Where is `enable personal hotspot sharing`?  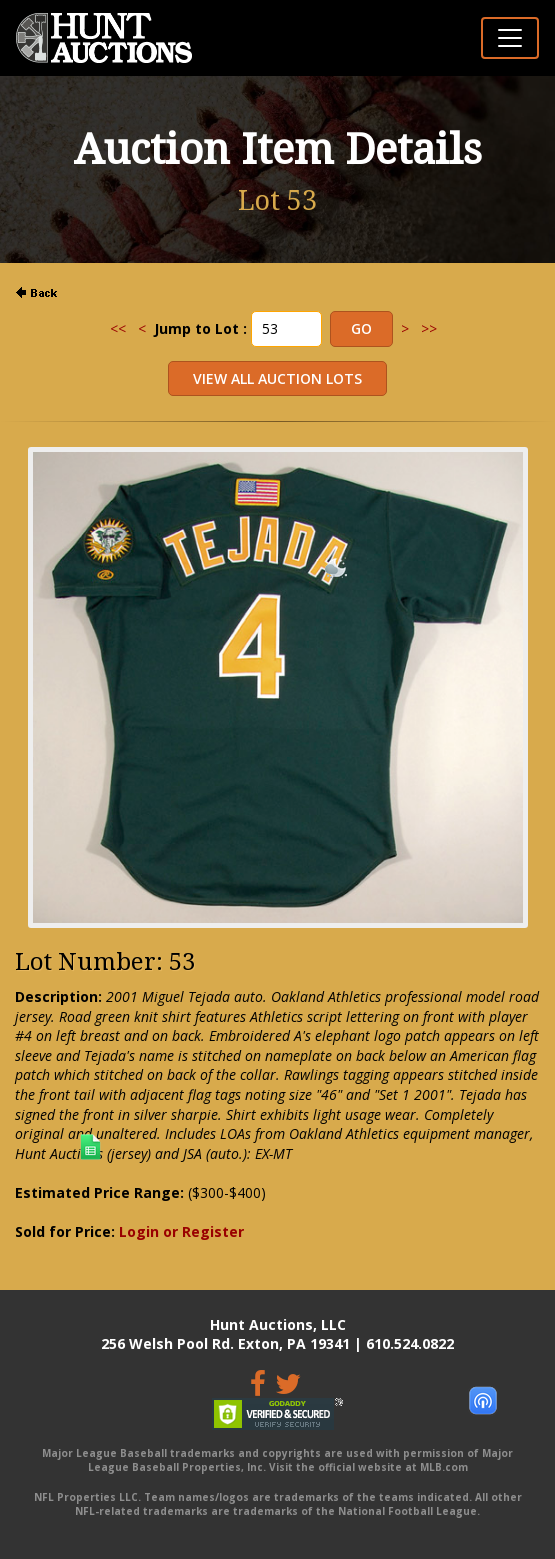
enable personal hotspot sharing is located at coordinates (483, 1401).